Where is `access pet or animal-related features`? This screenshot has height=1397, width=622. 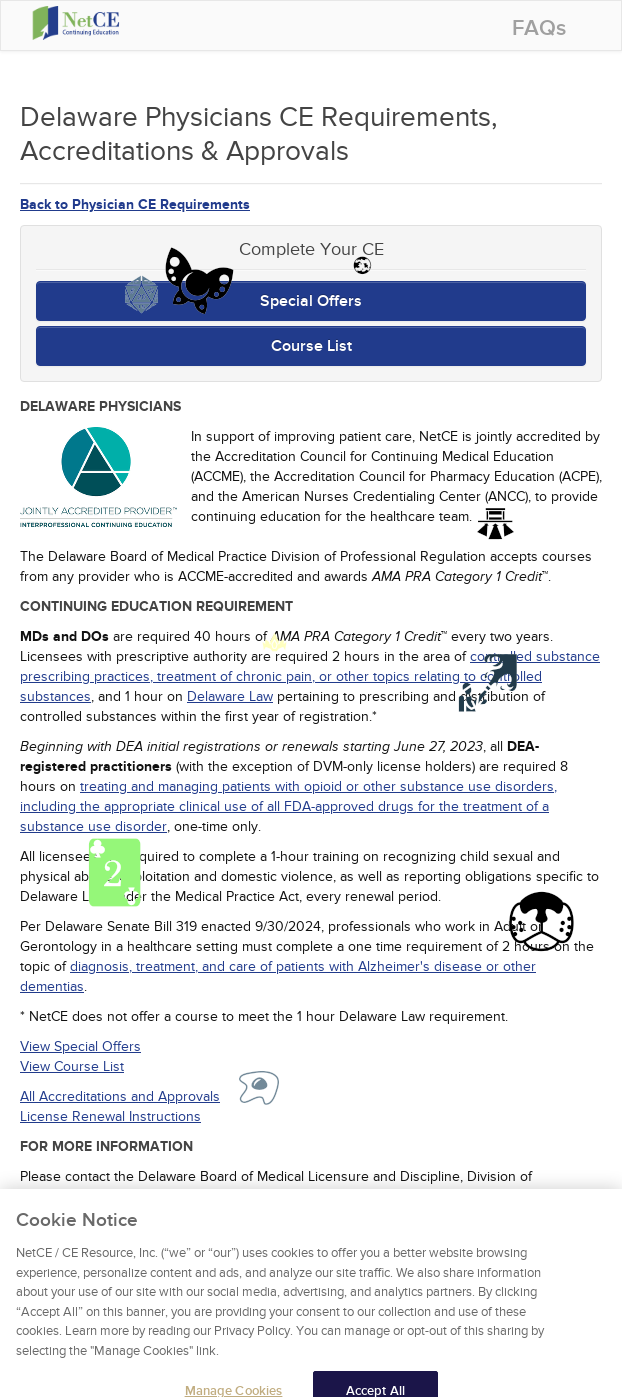
access pet or animal-related features is located at coordinates (541, 921).